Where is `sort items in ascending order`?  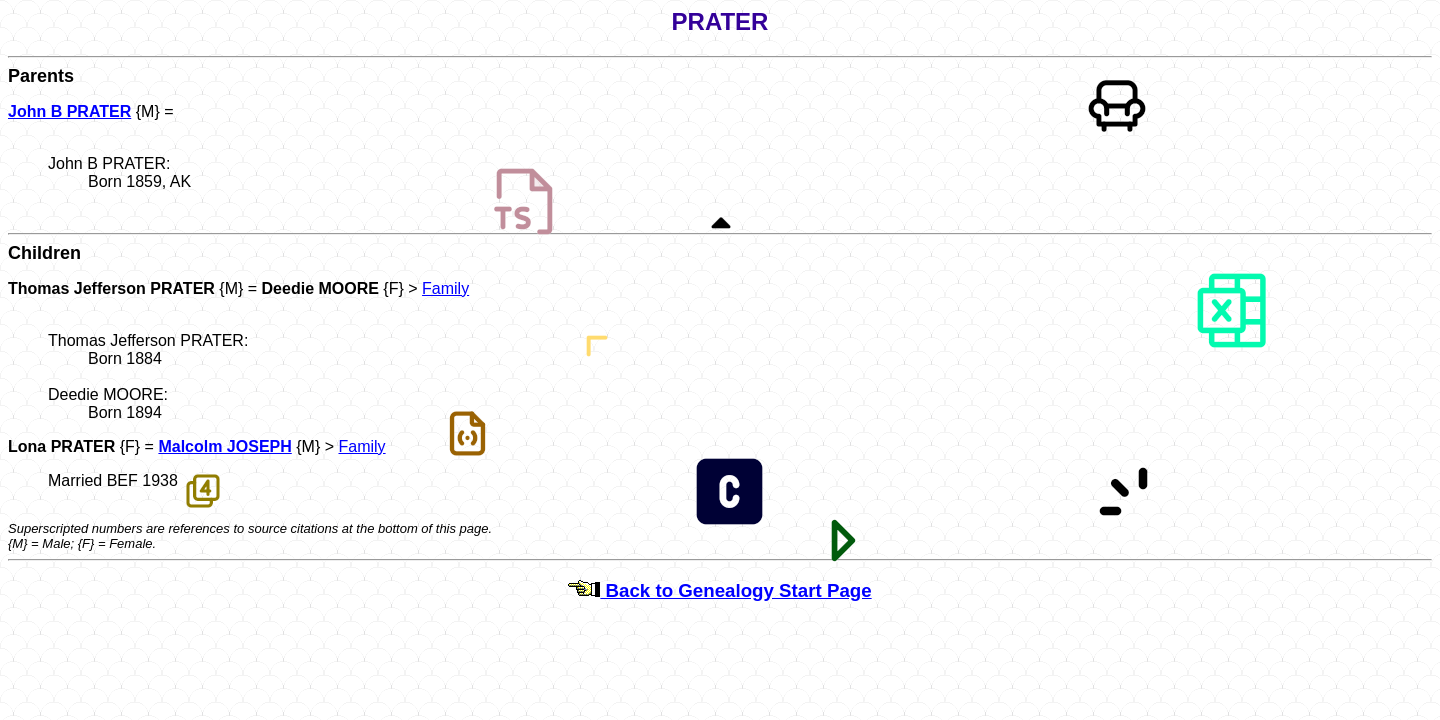 sort items in ascending order is located at coordinates (721, 230).